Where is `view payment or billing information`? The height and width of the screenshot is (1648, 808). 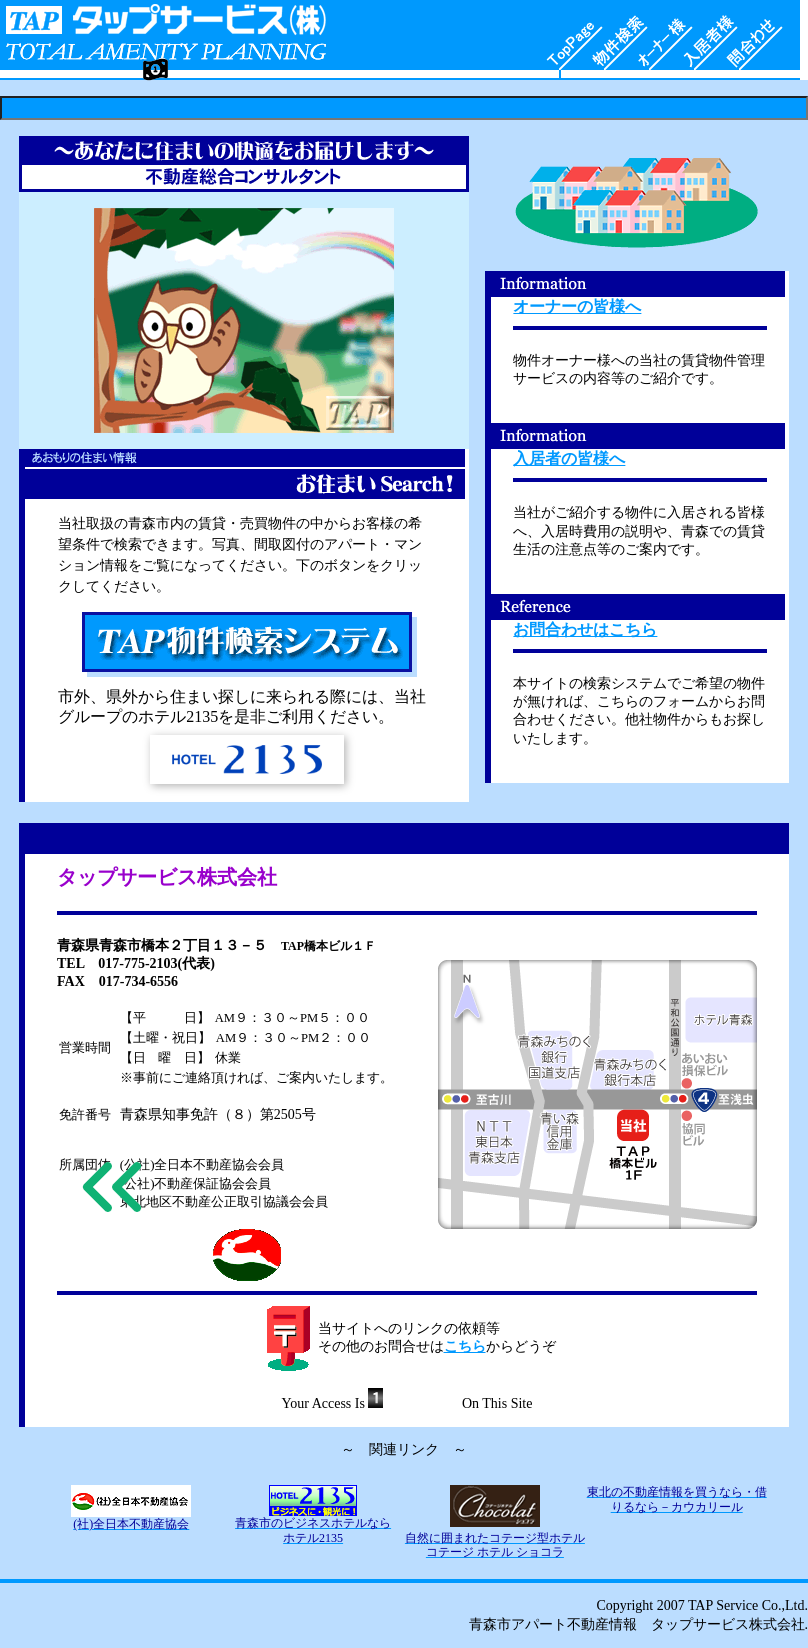
view payment or billing information is located at coordinates (155, 69).